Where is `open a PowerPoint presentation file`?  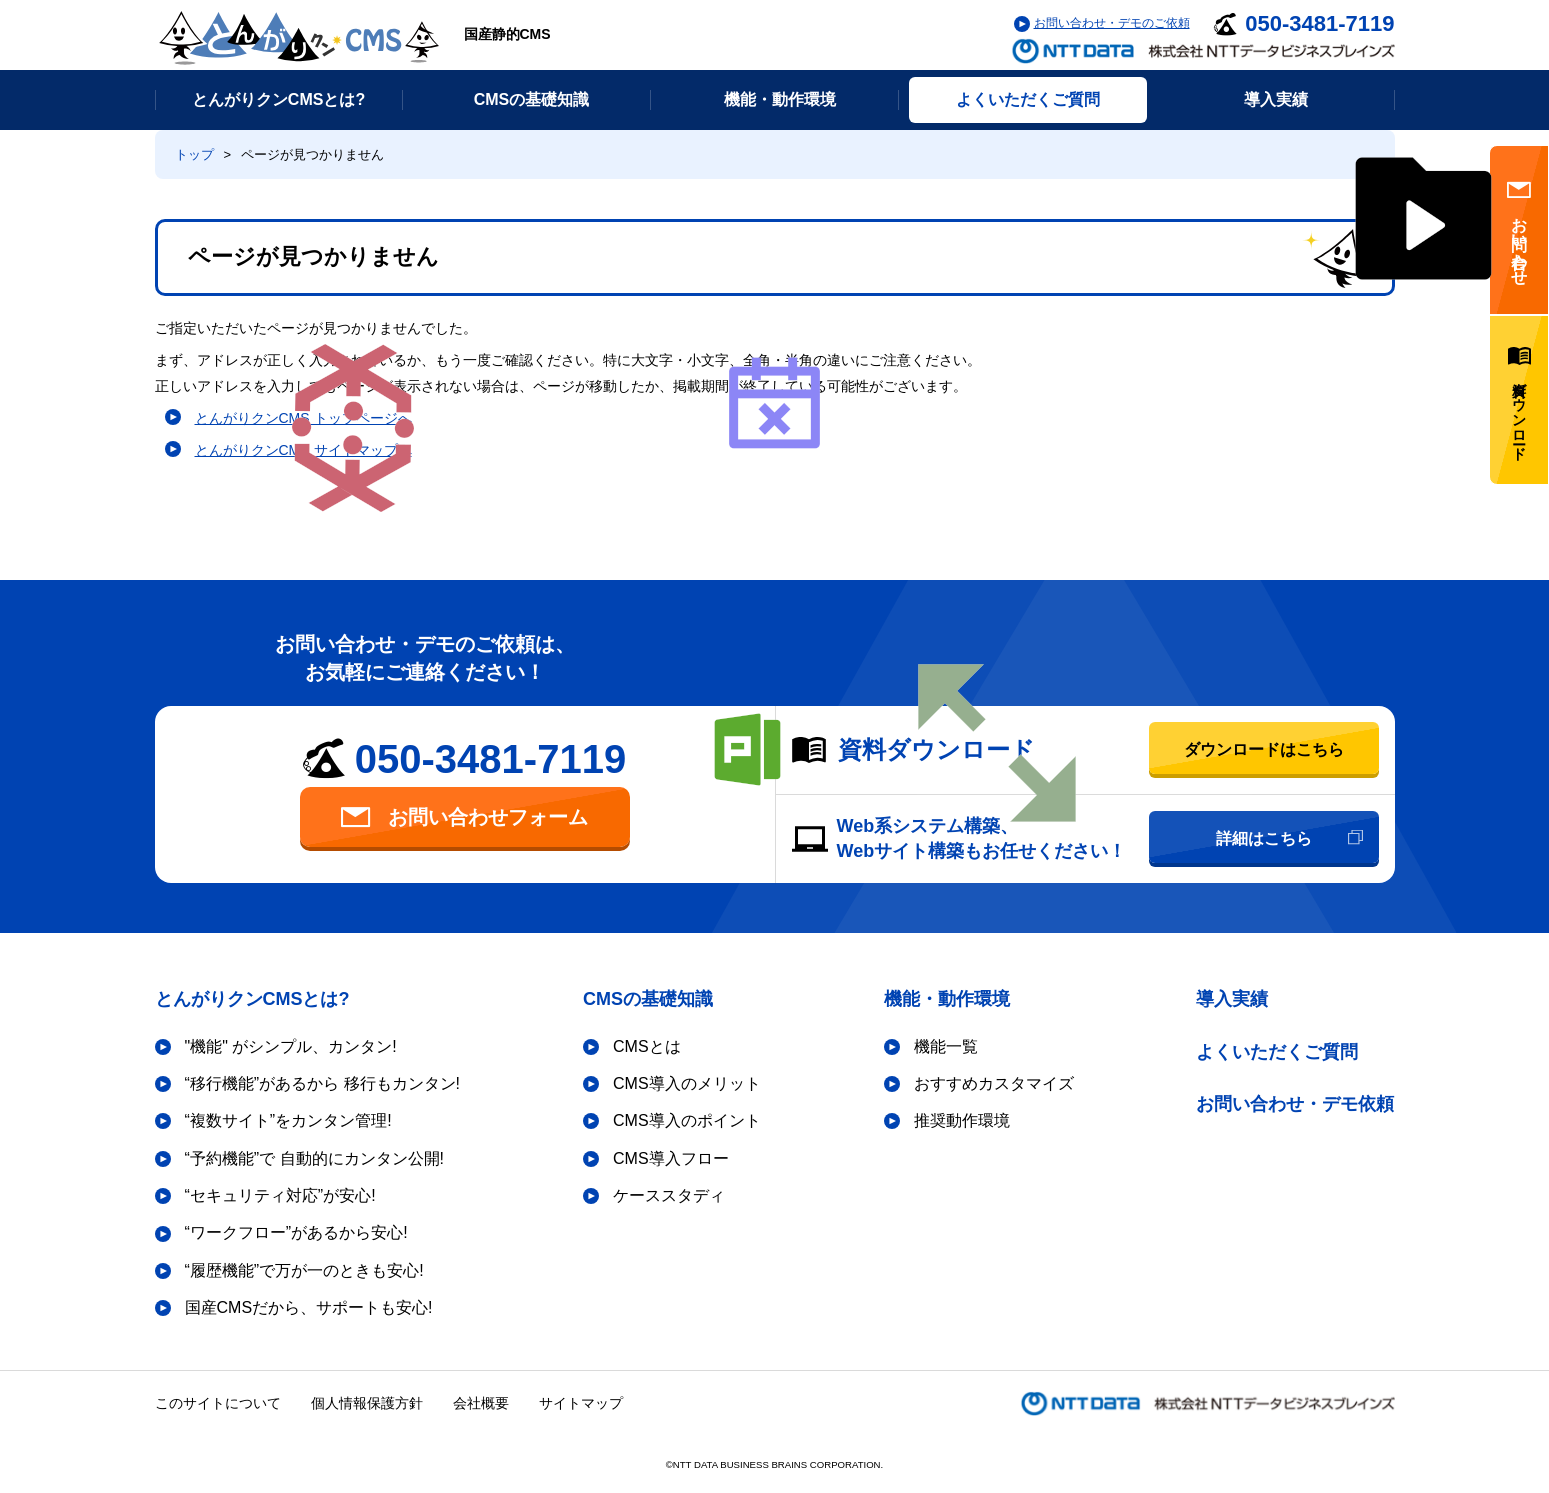 open a PowerPoint presentation file is located at coordinates (747, 749).